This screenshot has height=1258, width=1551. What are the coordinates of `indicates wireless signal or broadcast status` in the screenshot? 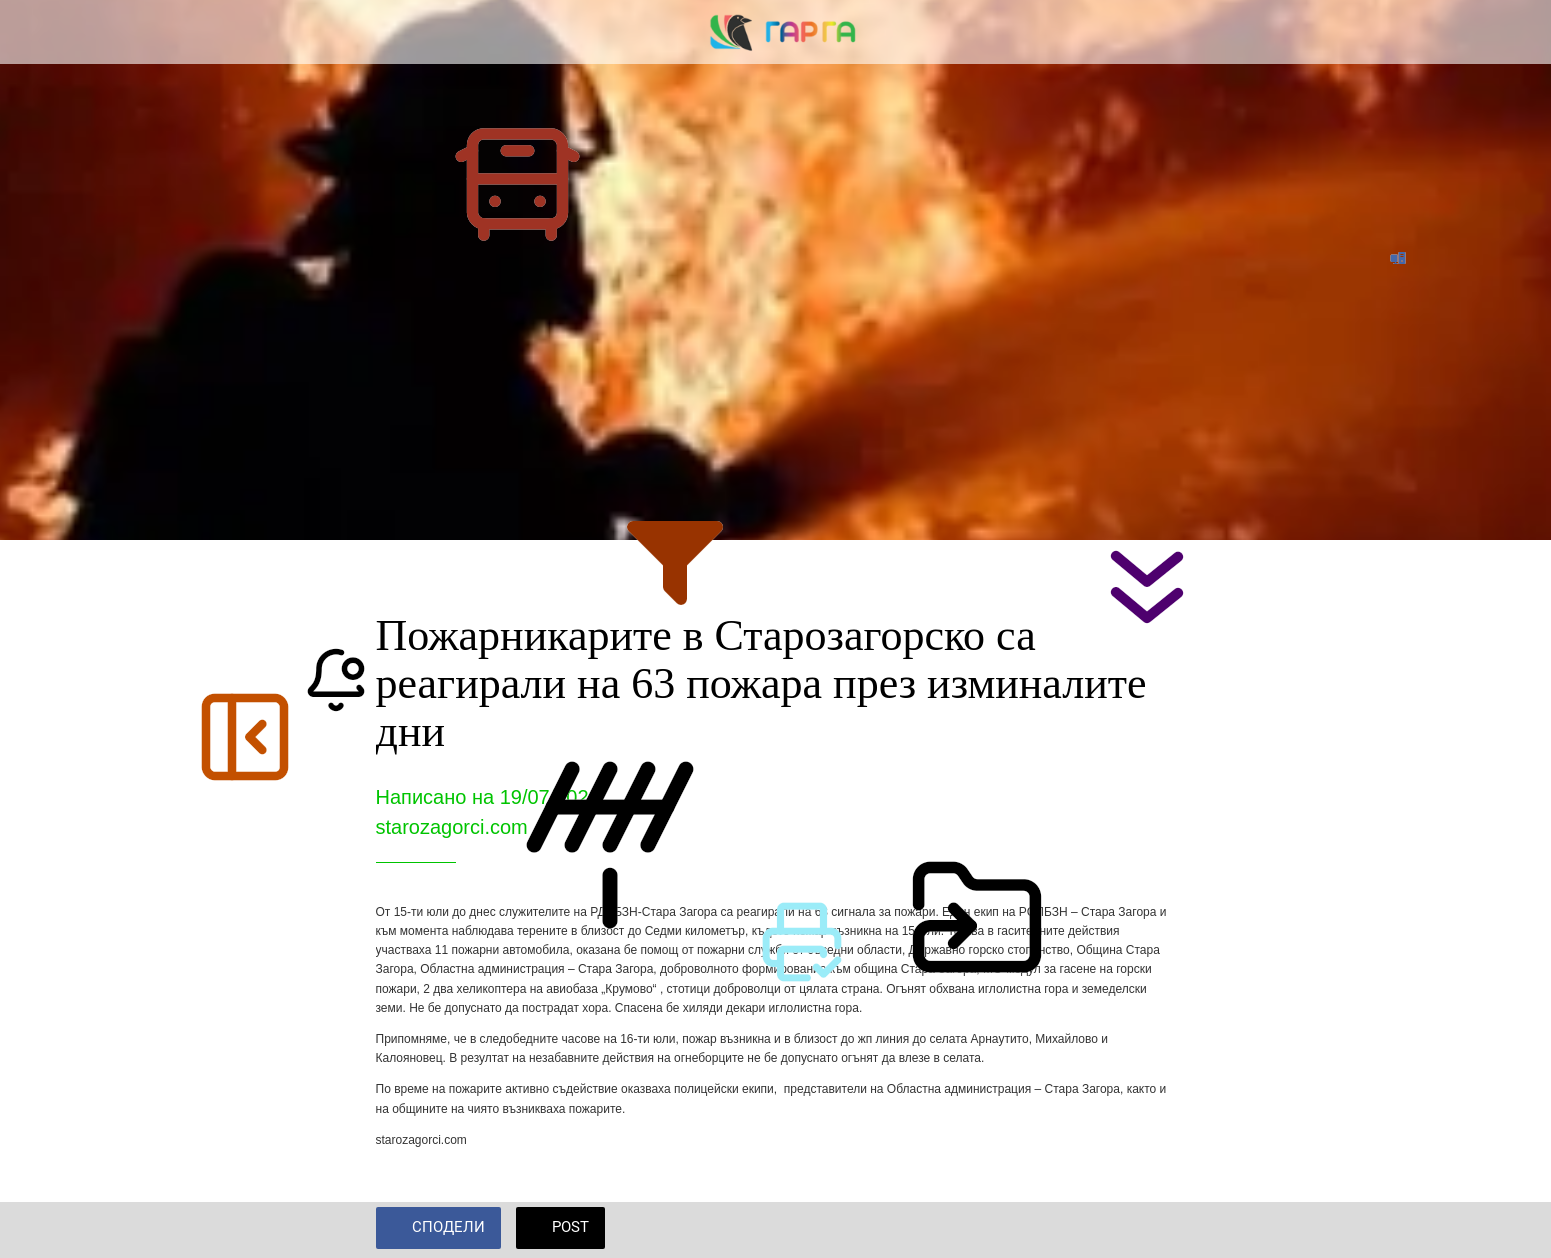 It's located at (610, 845).